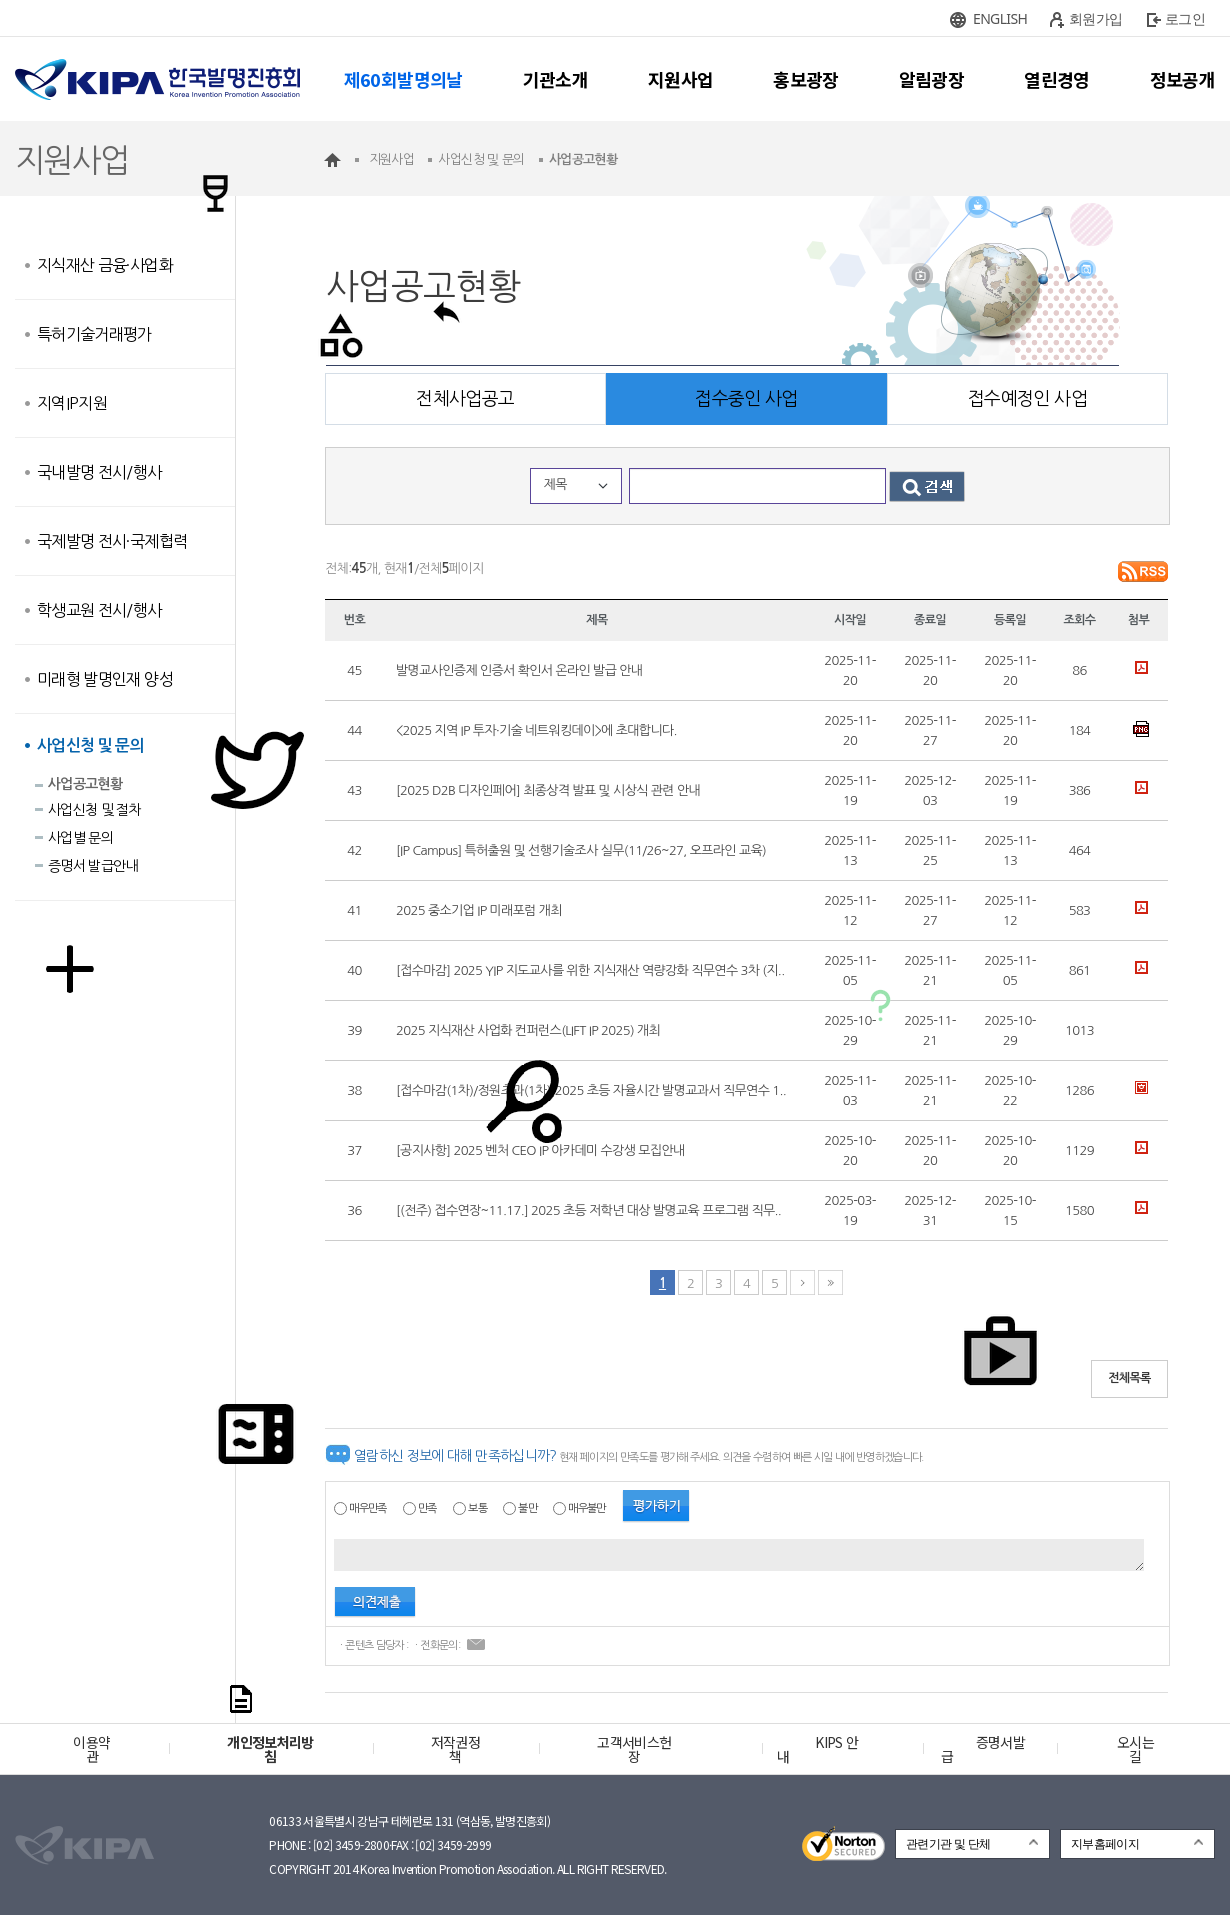 The height and width of the screenshot is (1915, 1230). What do you see at coordinates (446, 311) in the screenshot?
I see `reply to a message or comment` at bounding box center [446, 311].